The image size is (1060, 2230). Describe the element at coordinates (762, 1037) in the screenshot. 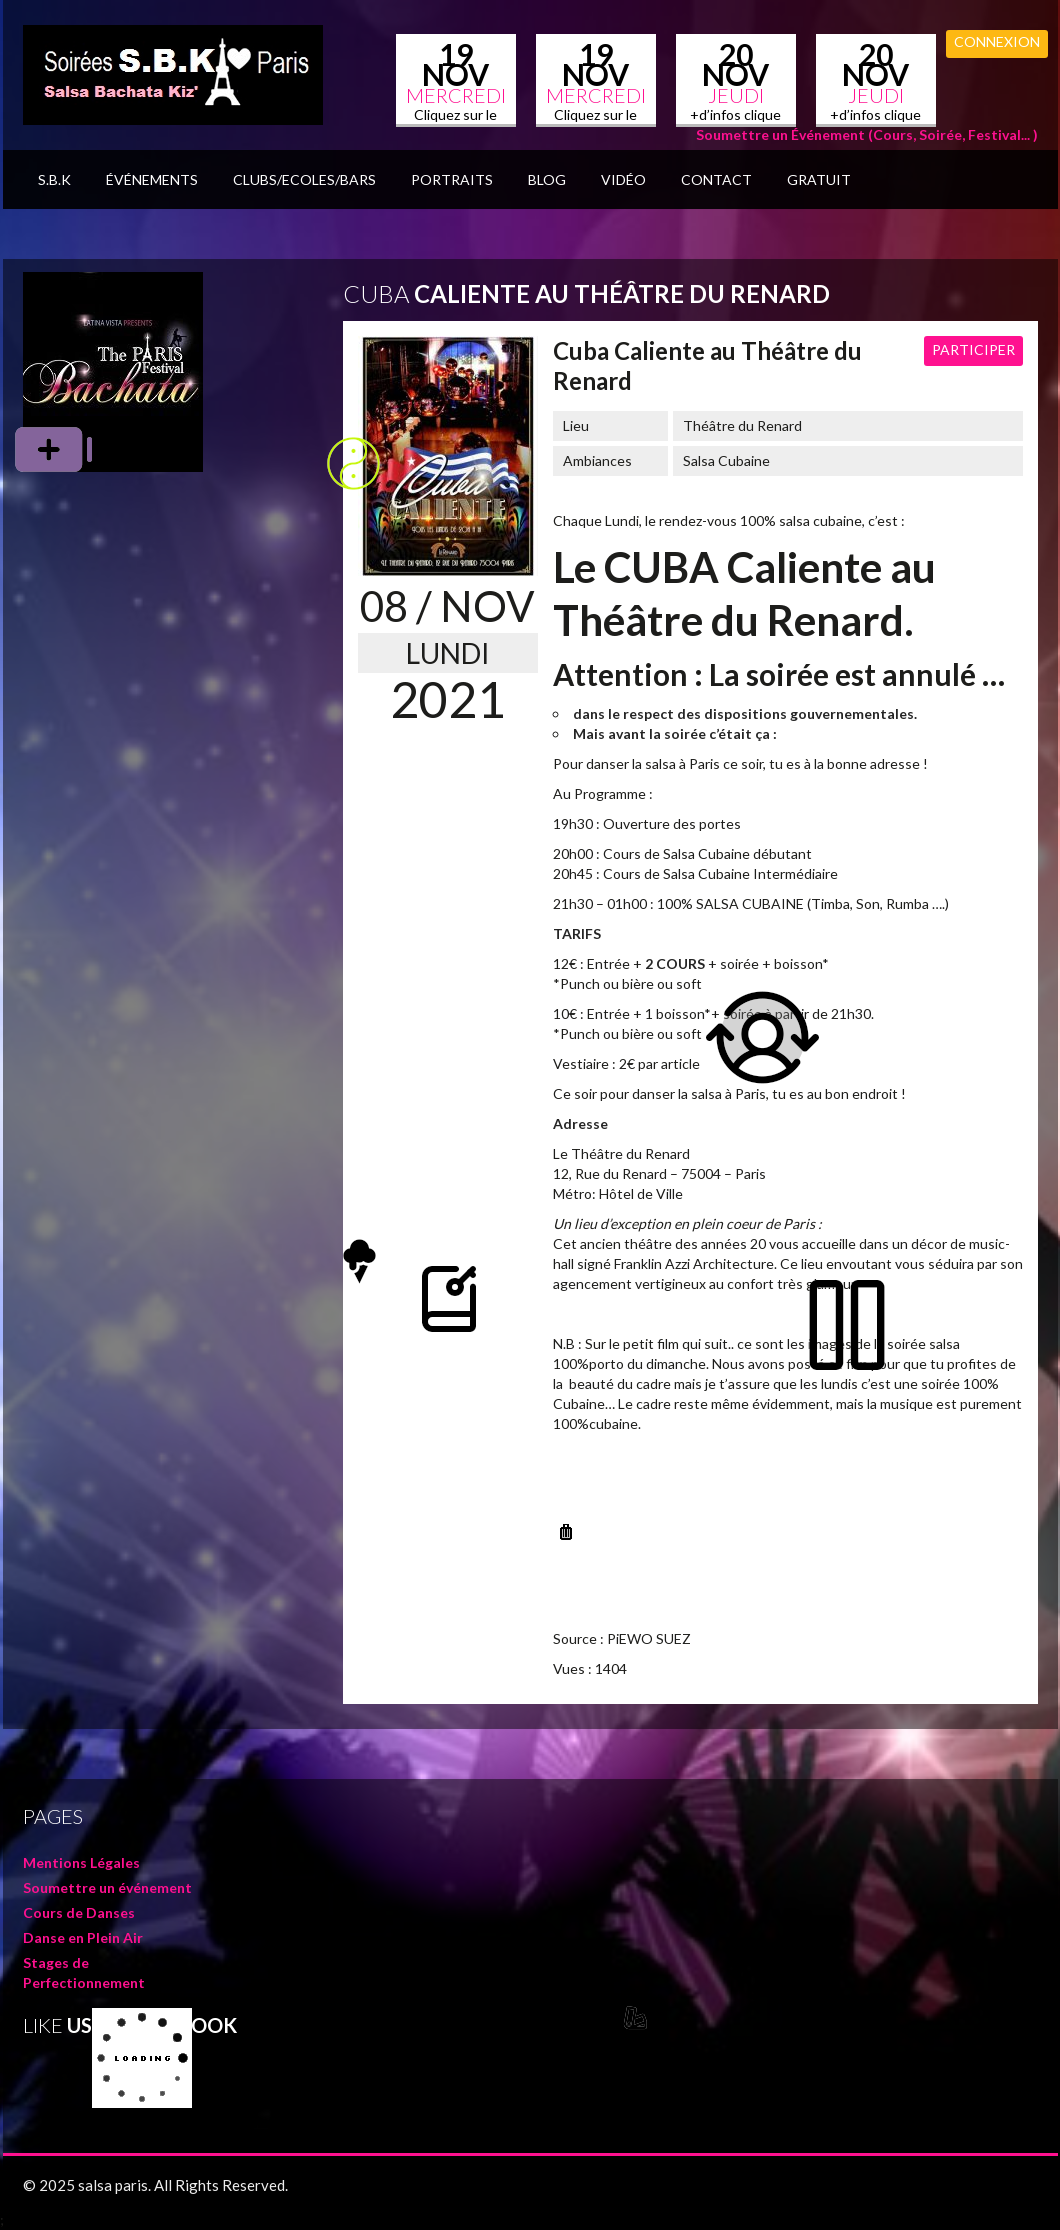

I see `switch between user accounts` at that location.